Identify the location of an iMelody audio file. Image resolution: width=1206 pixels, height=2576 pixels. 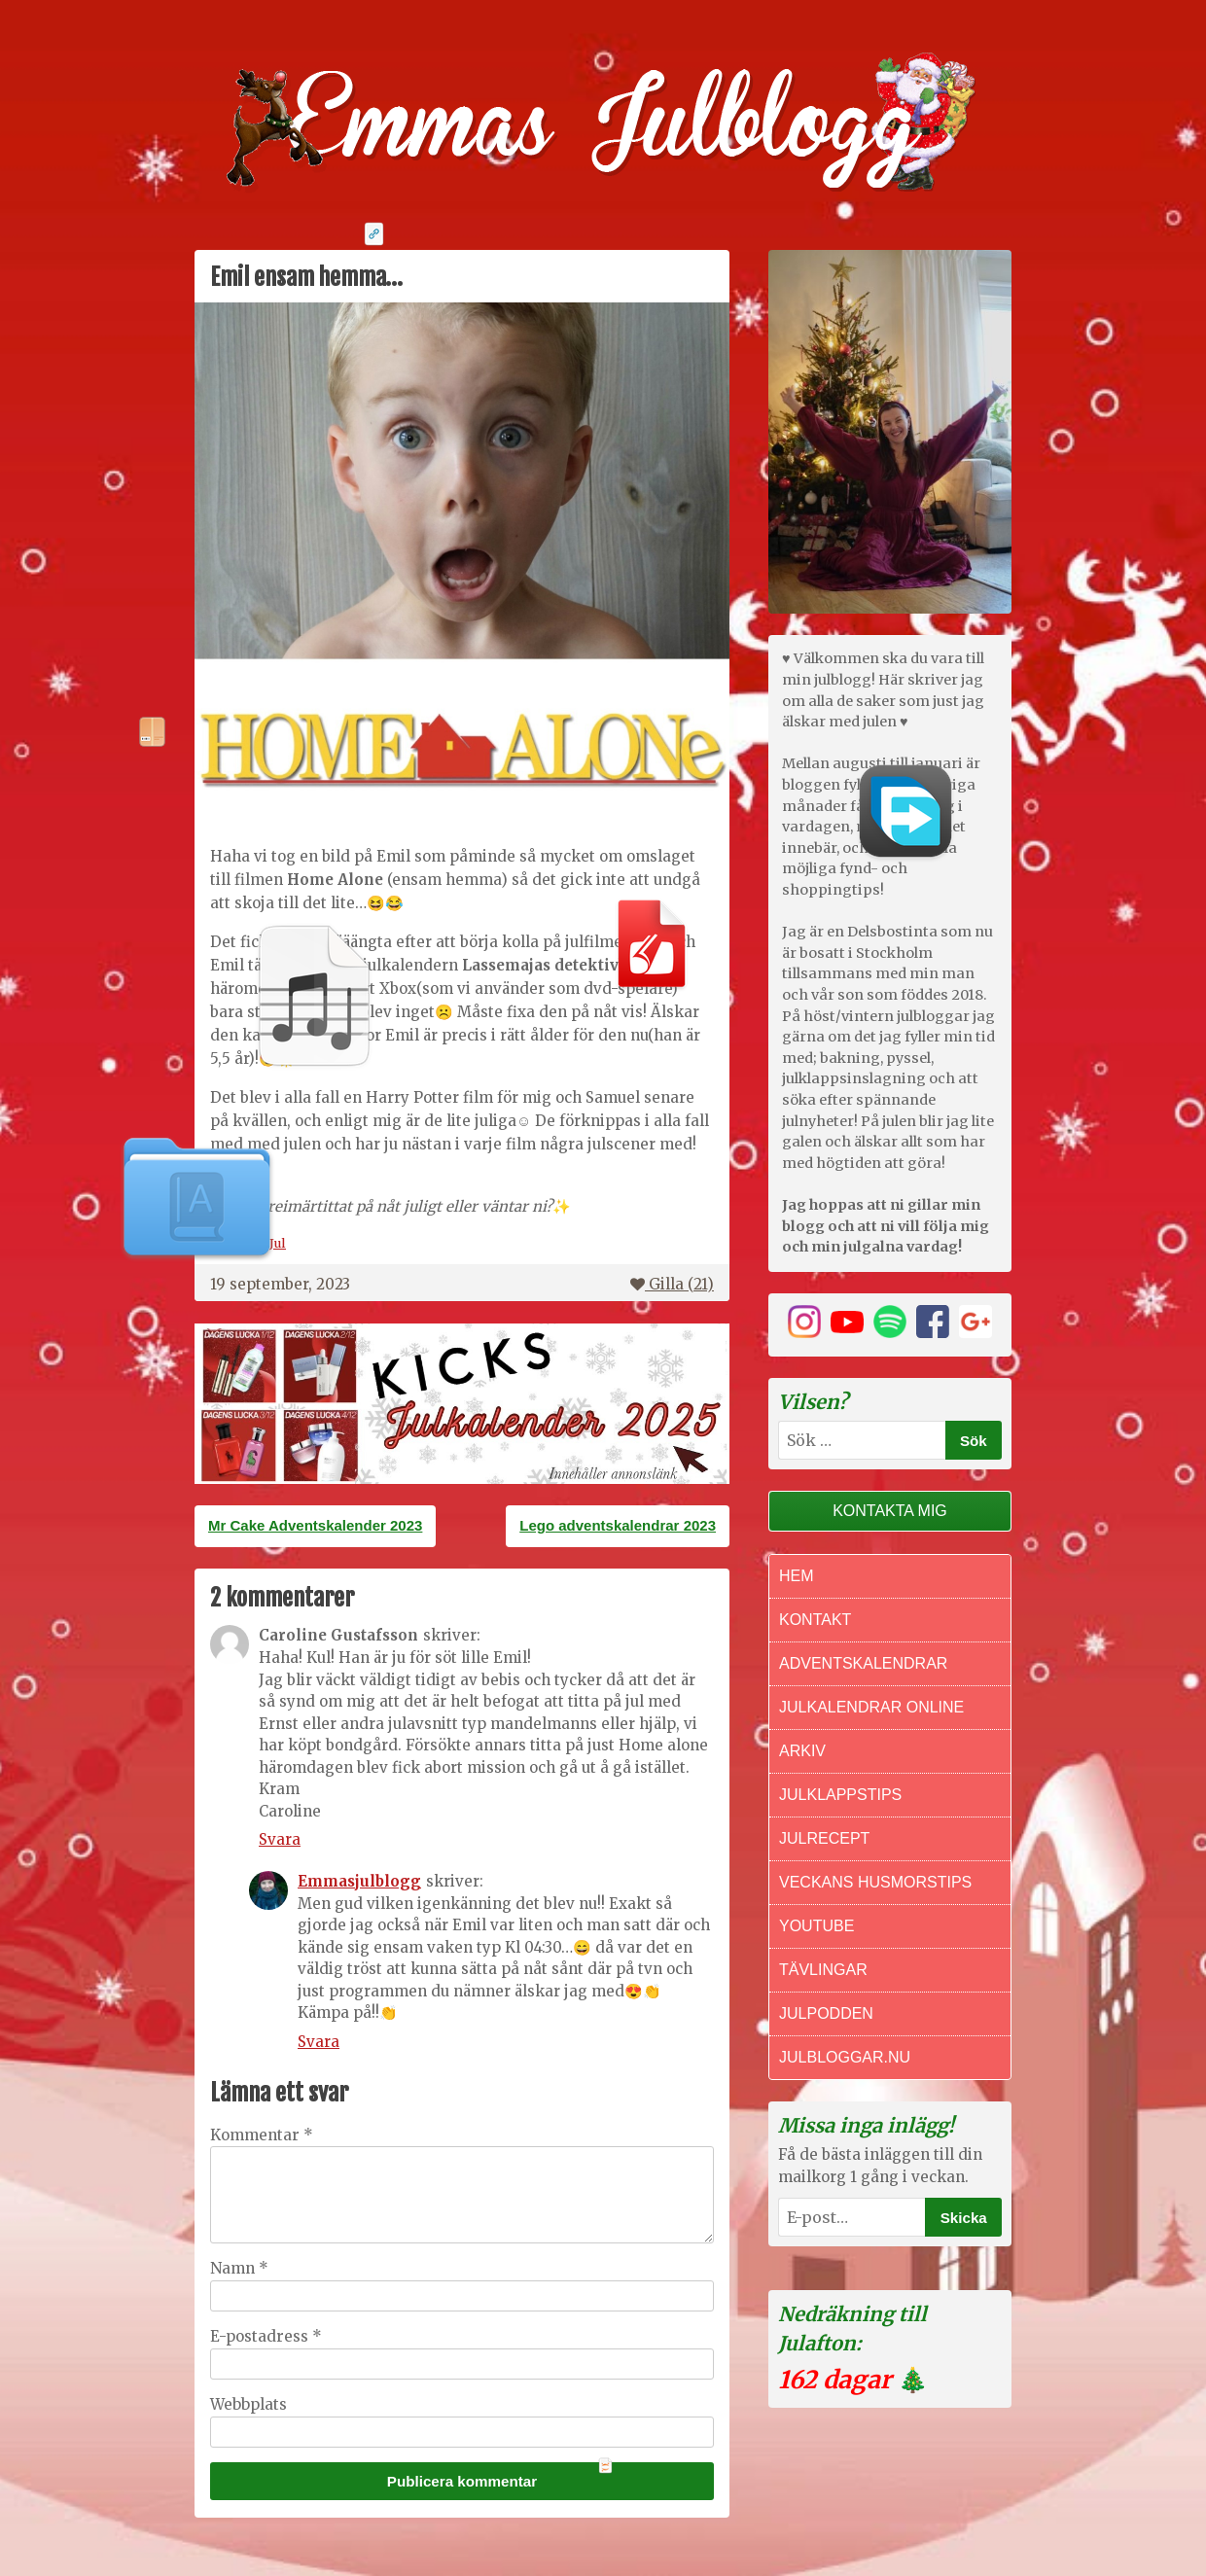
(314, 996).